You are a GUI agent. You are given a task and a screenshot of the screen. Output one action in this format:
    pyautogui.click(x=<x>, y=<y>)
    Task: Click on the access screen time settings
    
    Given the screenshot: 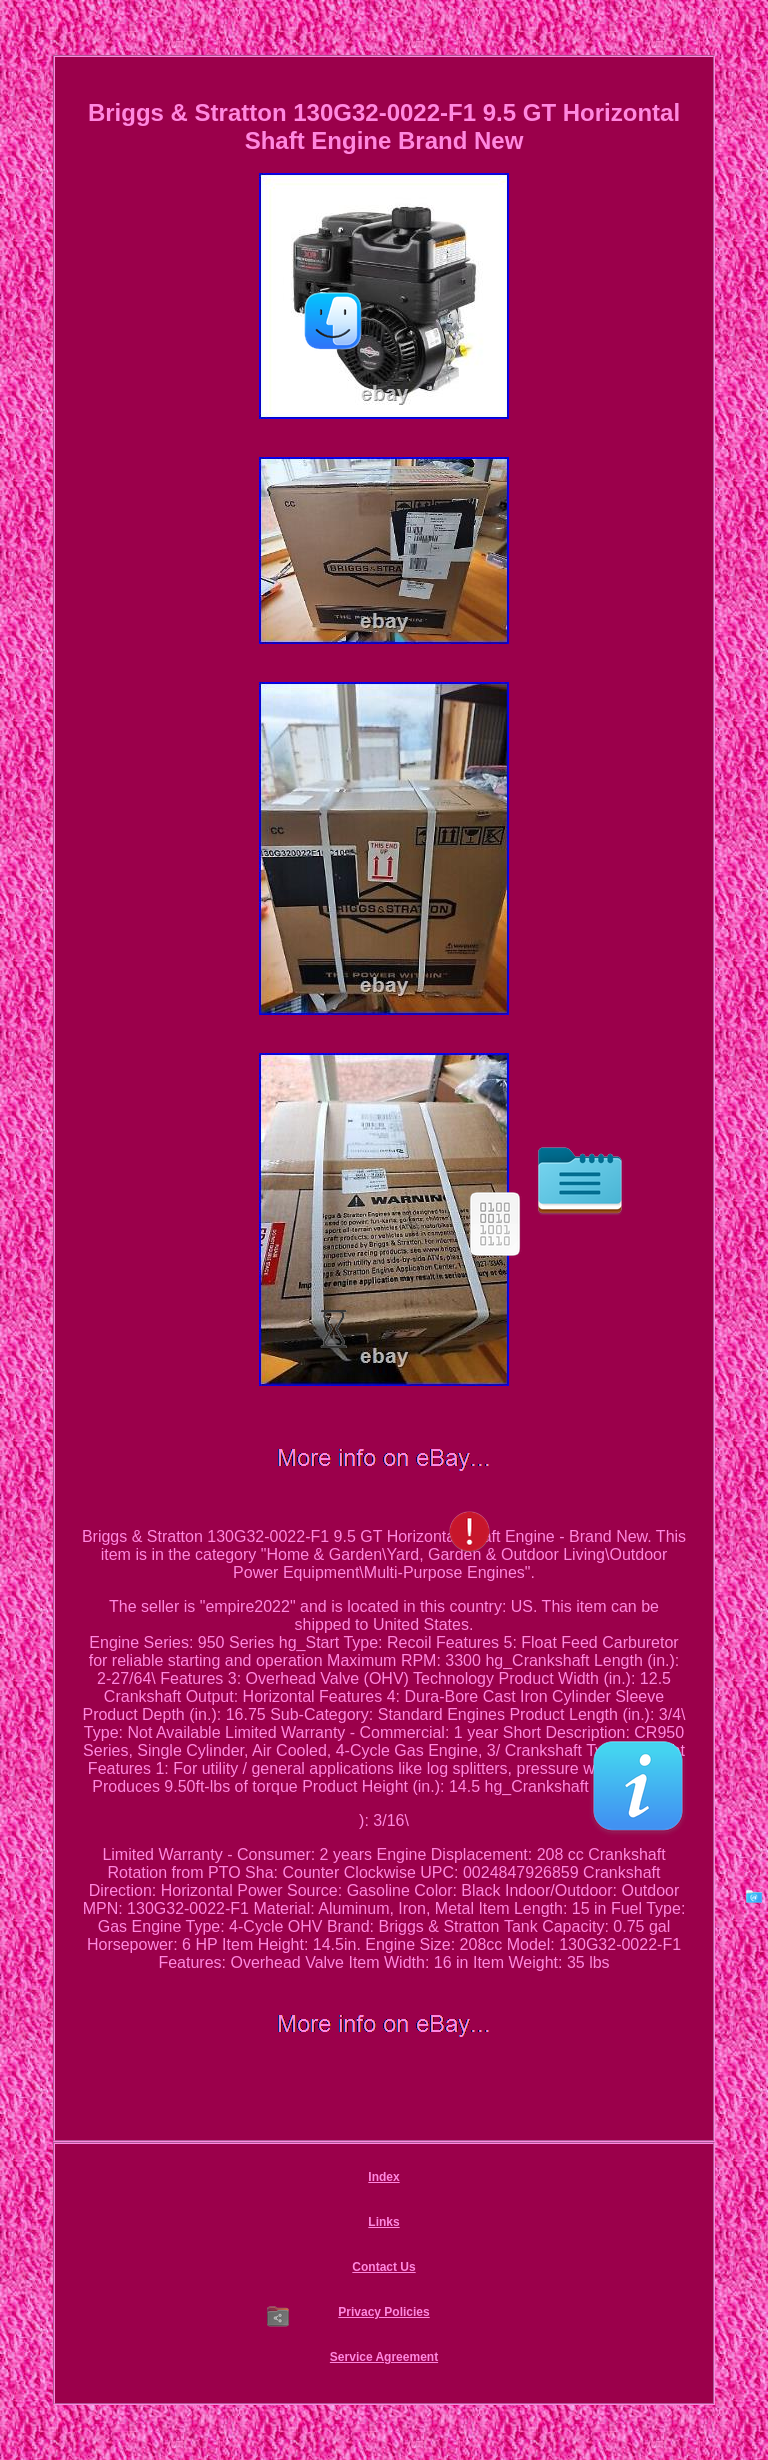 What is the action you would take?
    pyautogui.click(x=335, y=1329)
    